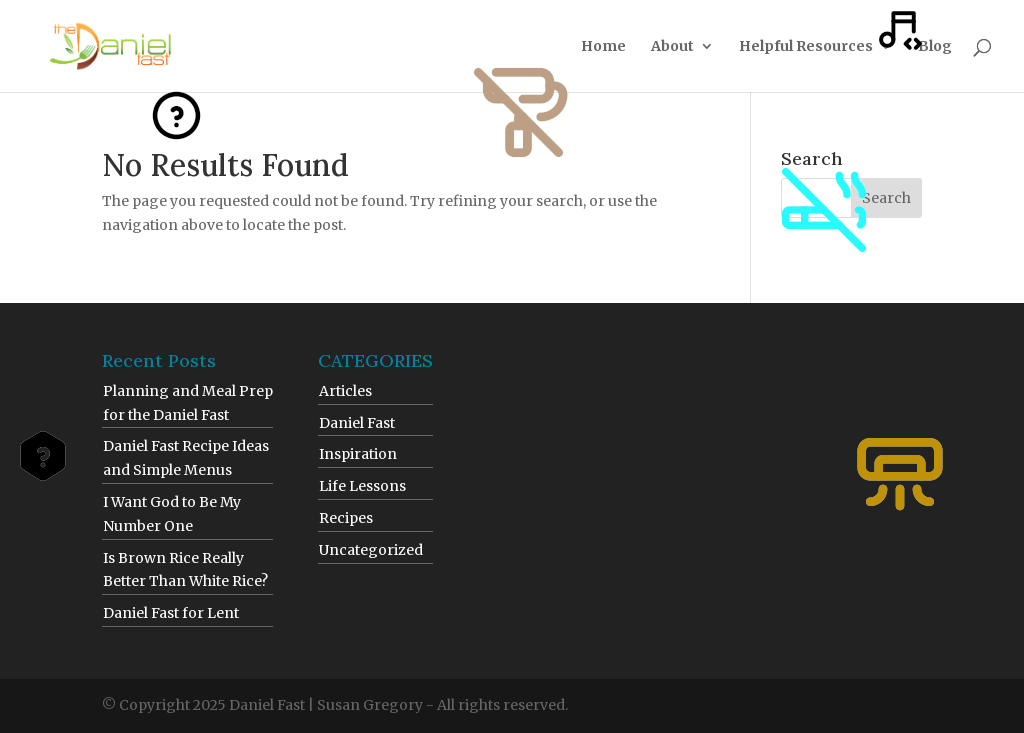 The height and width of the screenshot is (733, 1024). Describe the element at coordinates (899, 29) in the screenshot. I see `access music coding or audio development tools` at that location.